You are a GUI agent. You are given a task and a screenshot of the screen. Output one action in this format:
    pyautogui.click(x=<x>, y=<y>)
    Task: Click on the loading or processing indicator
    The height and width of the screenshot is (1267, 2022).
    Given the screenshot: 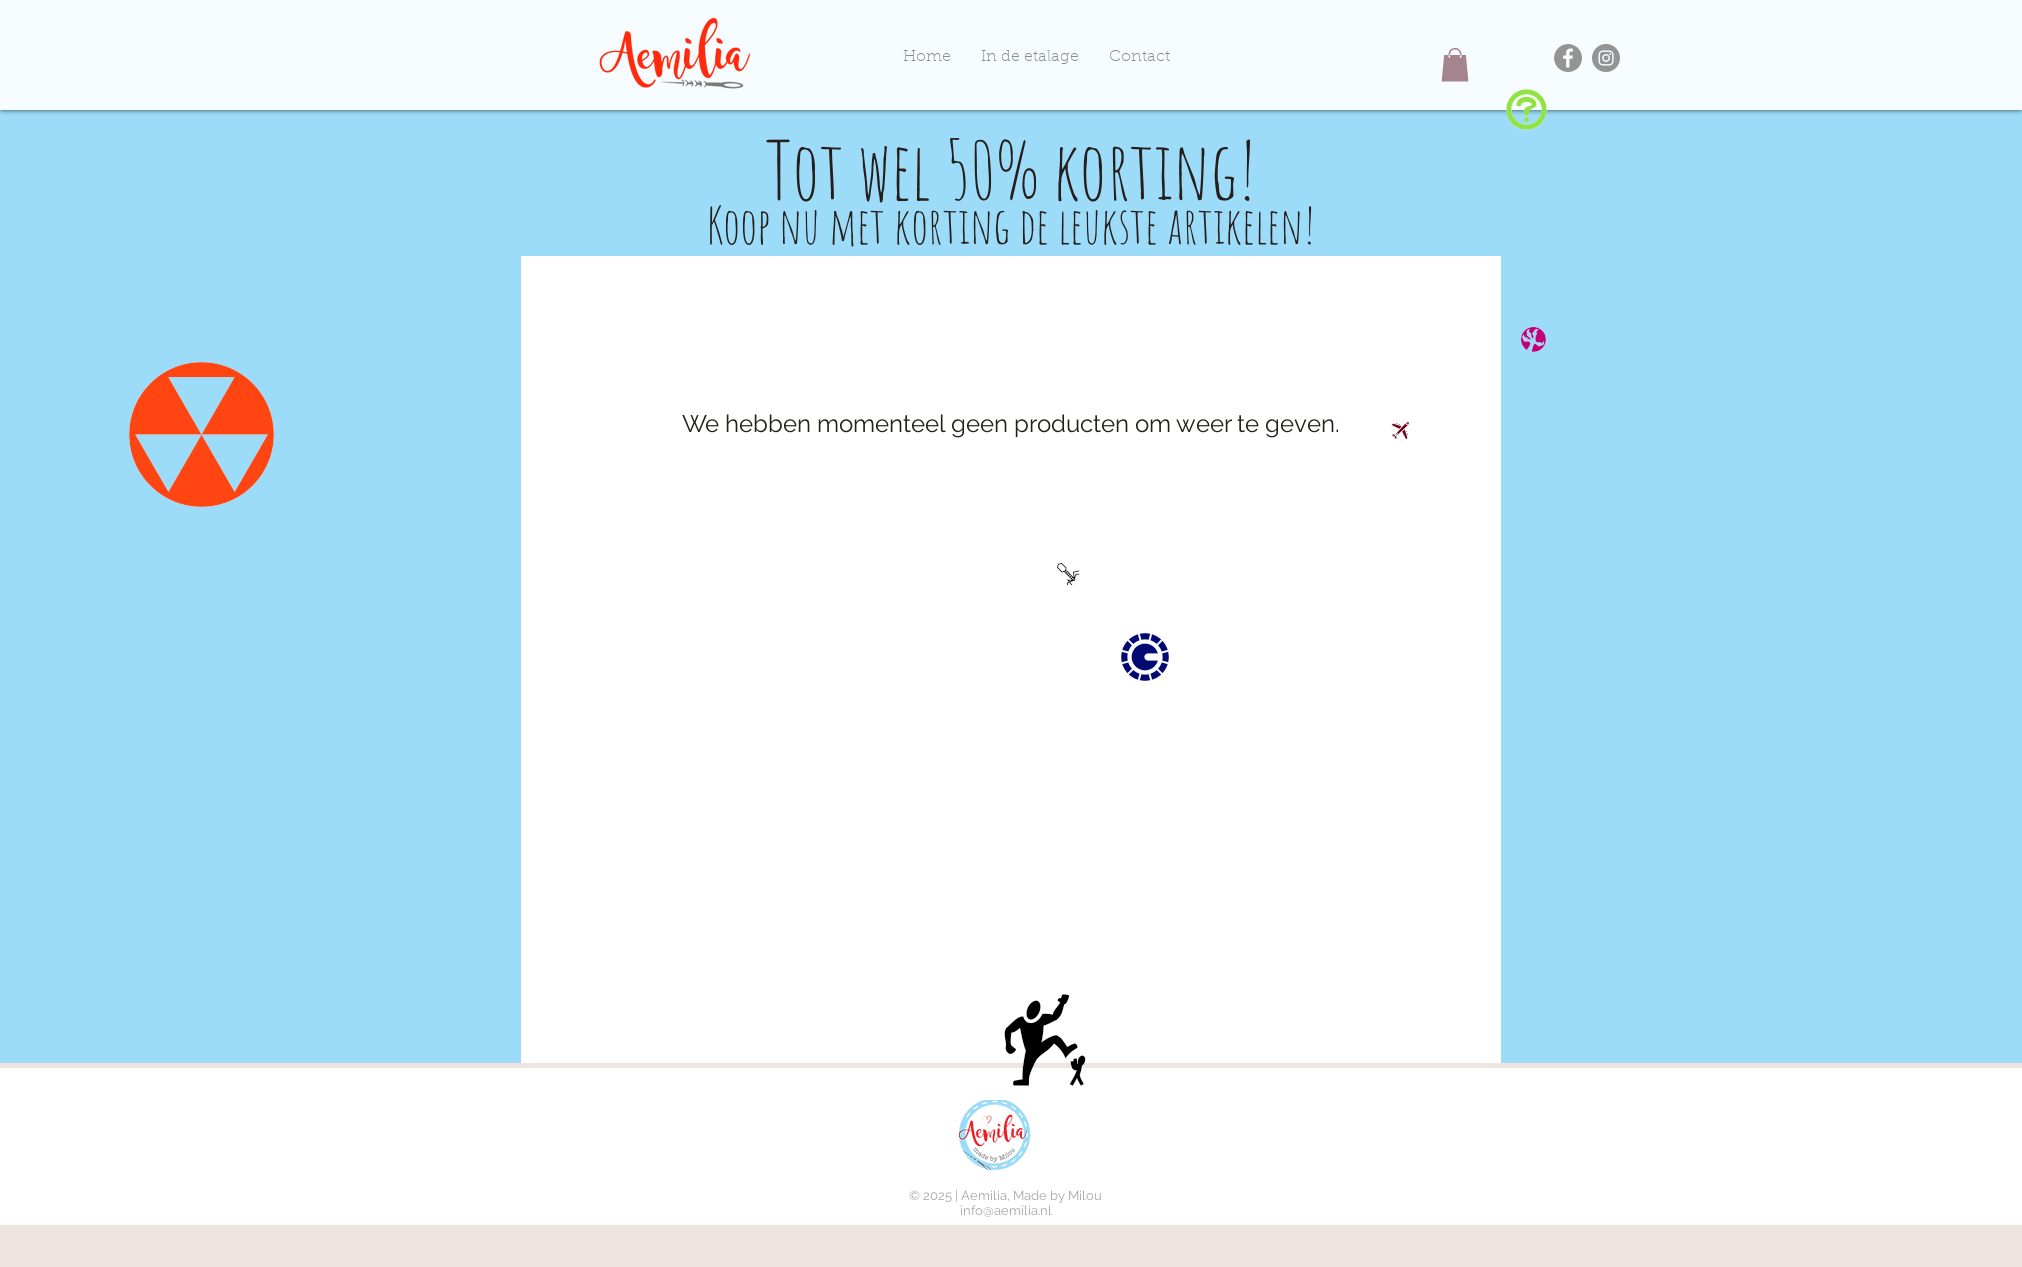 What is the action you would take?
    pyautogui.click(x=1145, y=657)
    